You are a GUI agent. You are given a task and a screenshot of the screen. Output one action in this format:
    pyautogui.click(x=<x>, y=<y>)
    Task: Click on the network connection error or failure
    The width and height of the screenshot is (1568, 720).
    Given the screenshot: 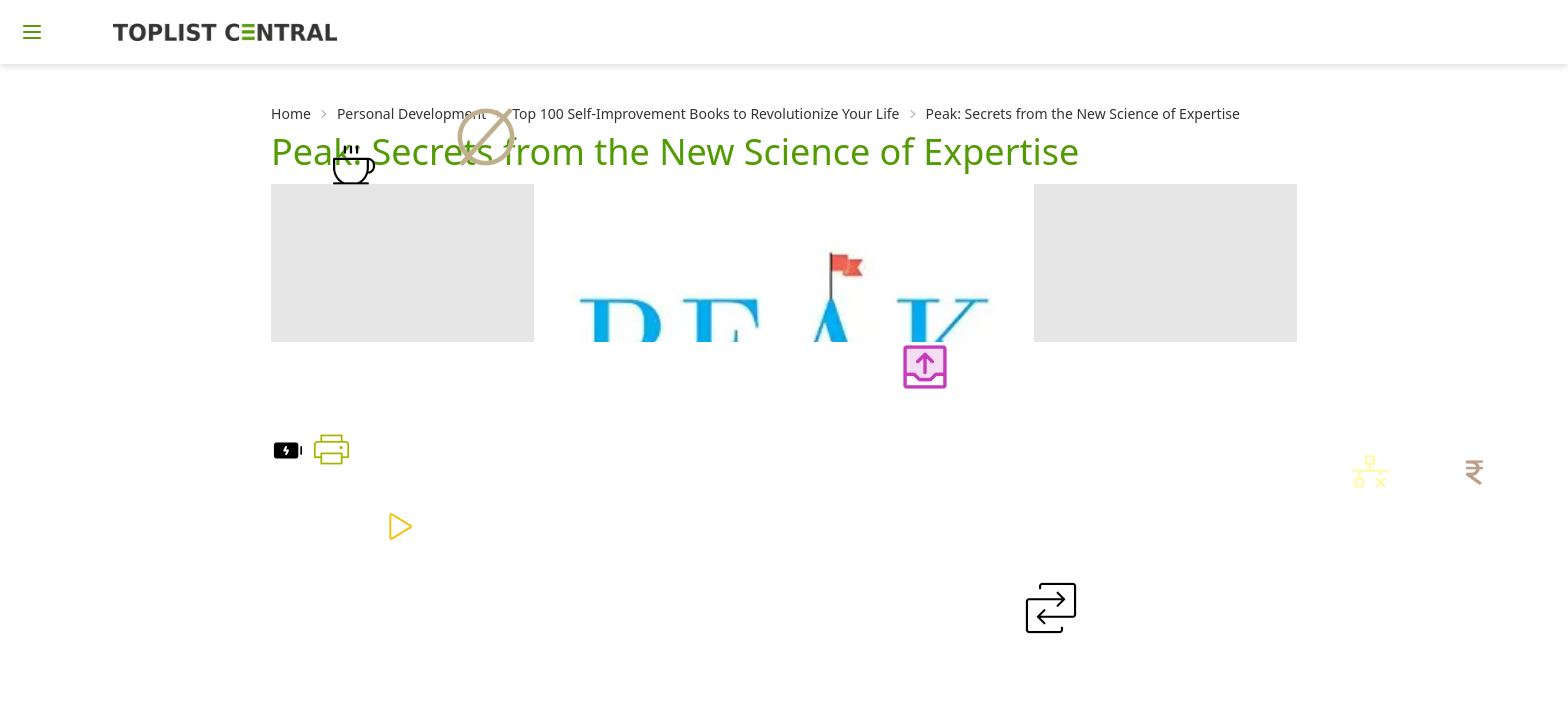 What is the action you would take?
    pyautogui.click(x=1370, y=472)
    